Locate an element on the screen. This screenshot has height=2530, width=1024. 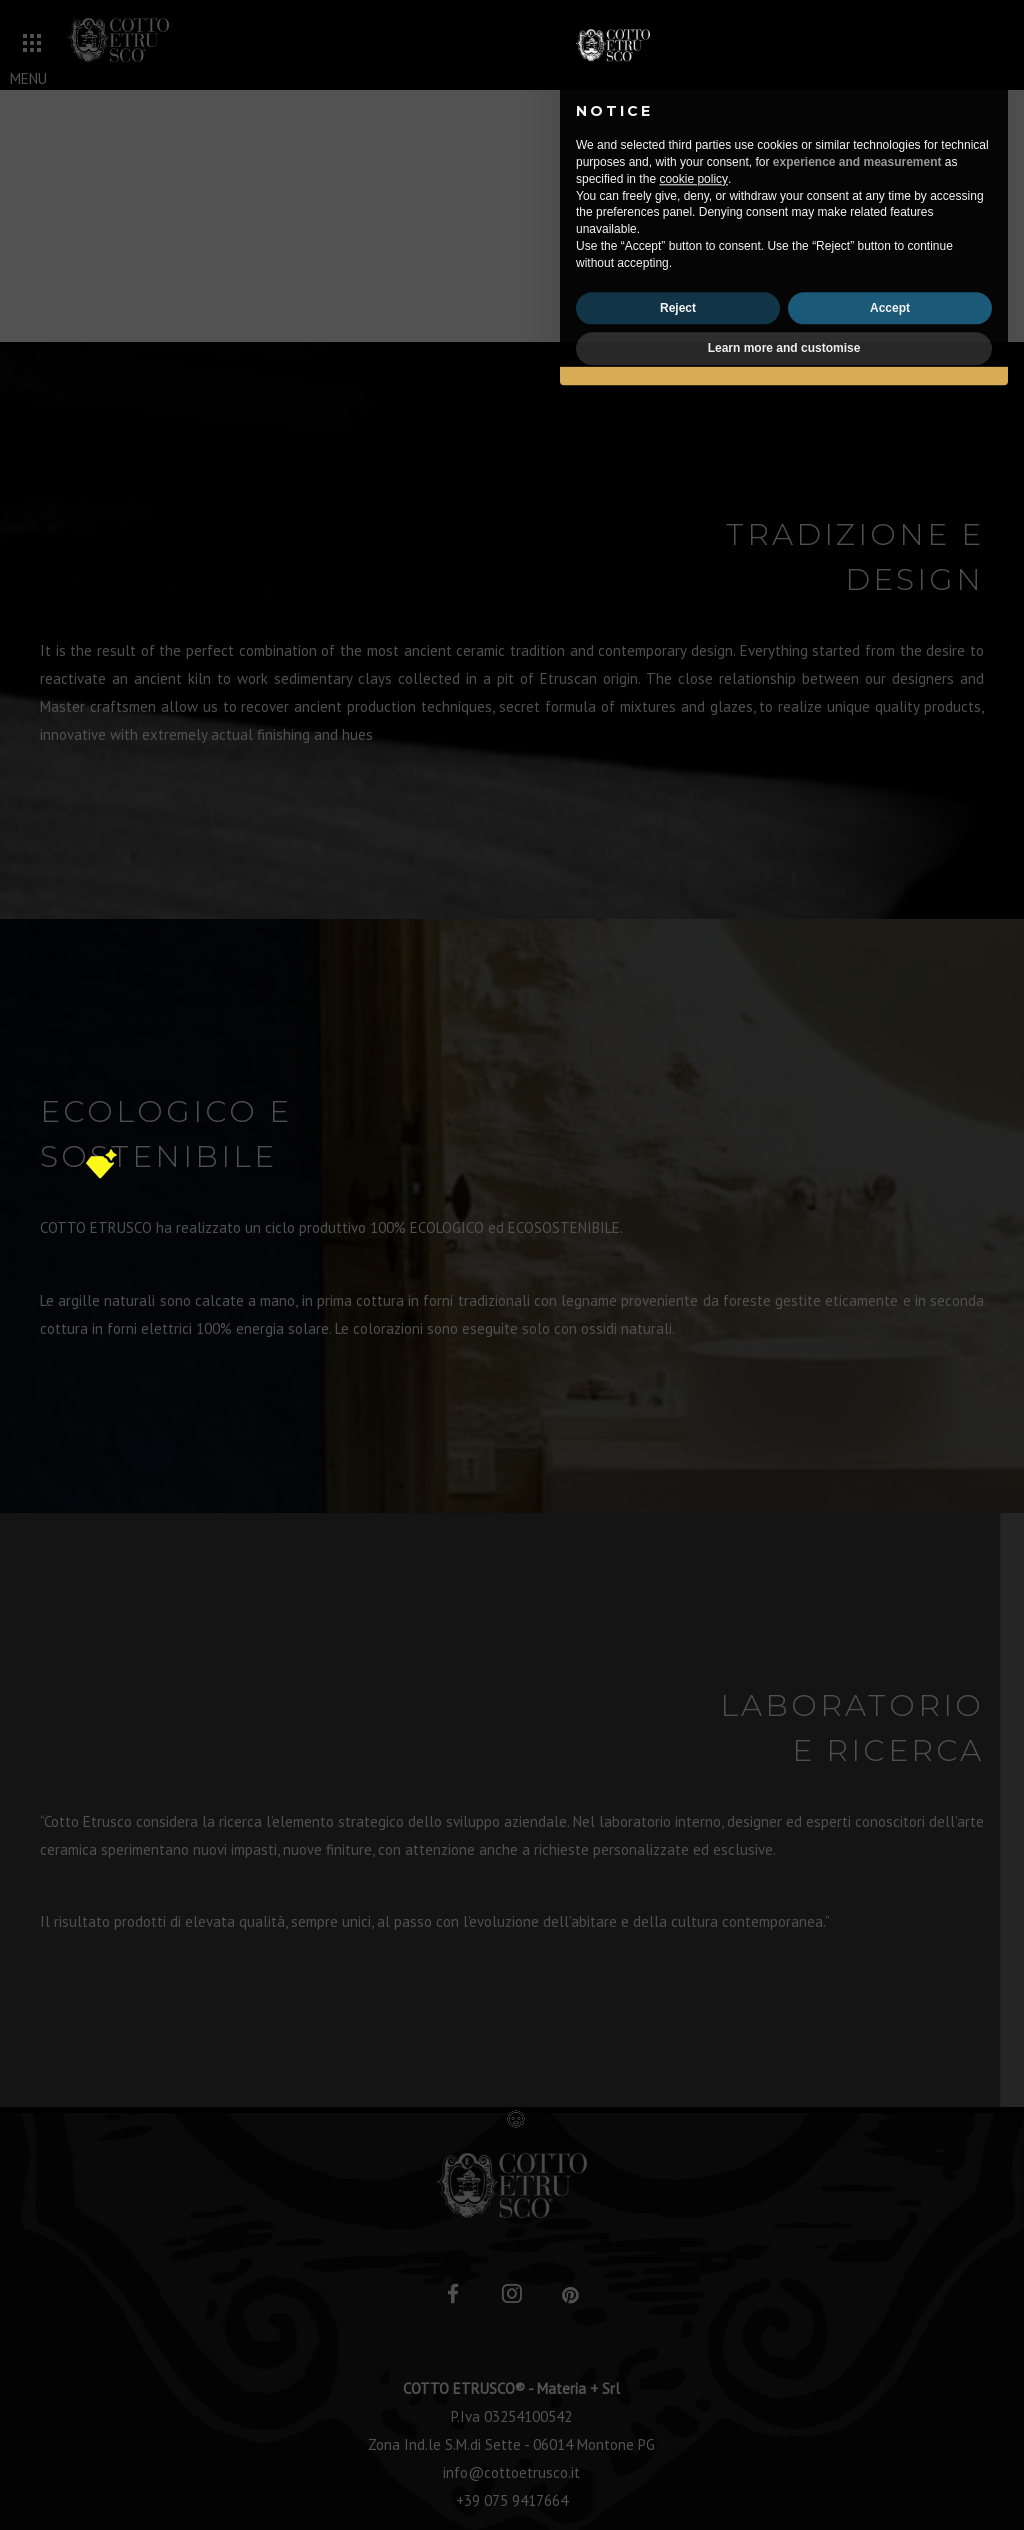
indicates premium or pro membership status is located at coordinates (101, 1164).